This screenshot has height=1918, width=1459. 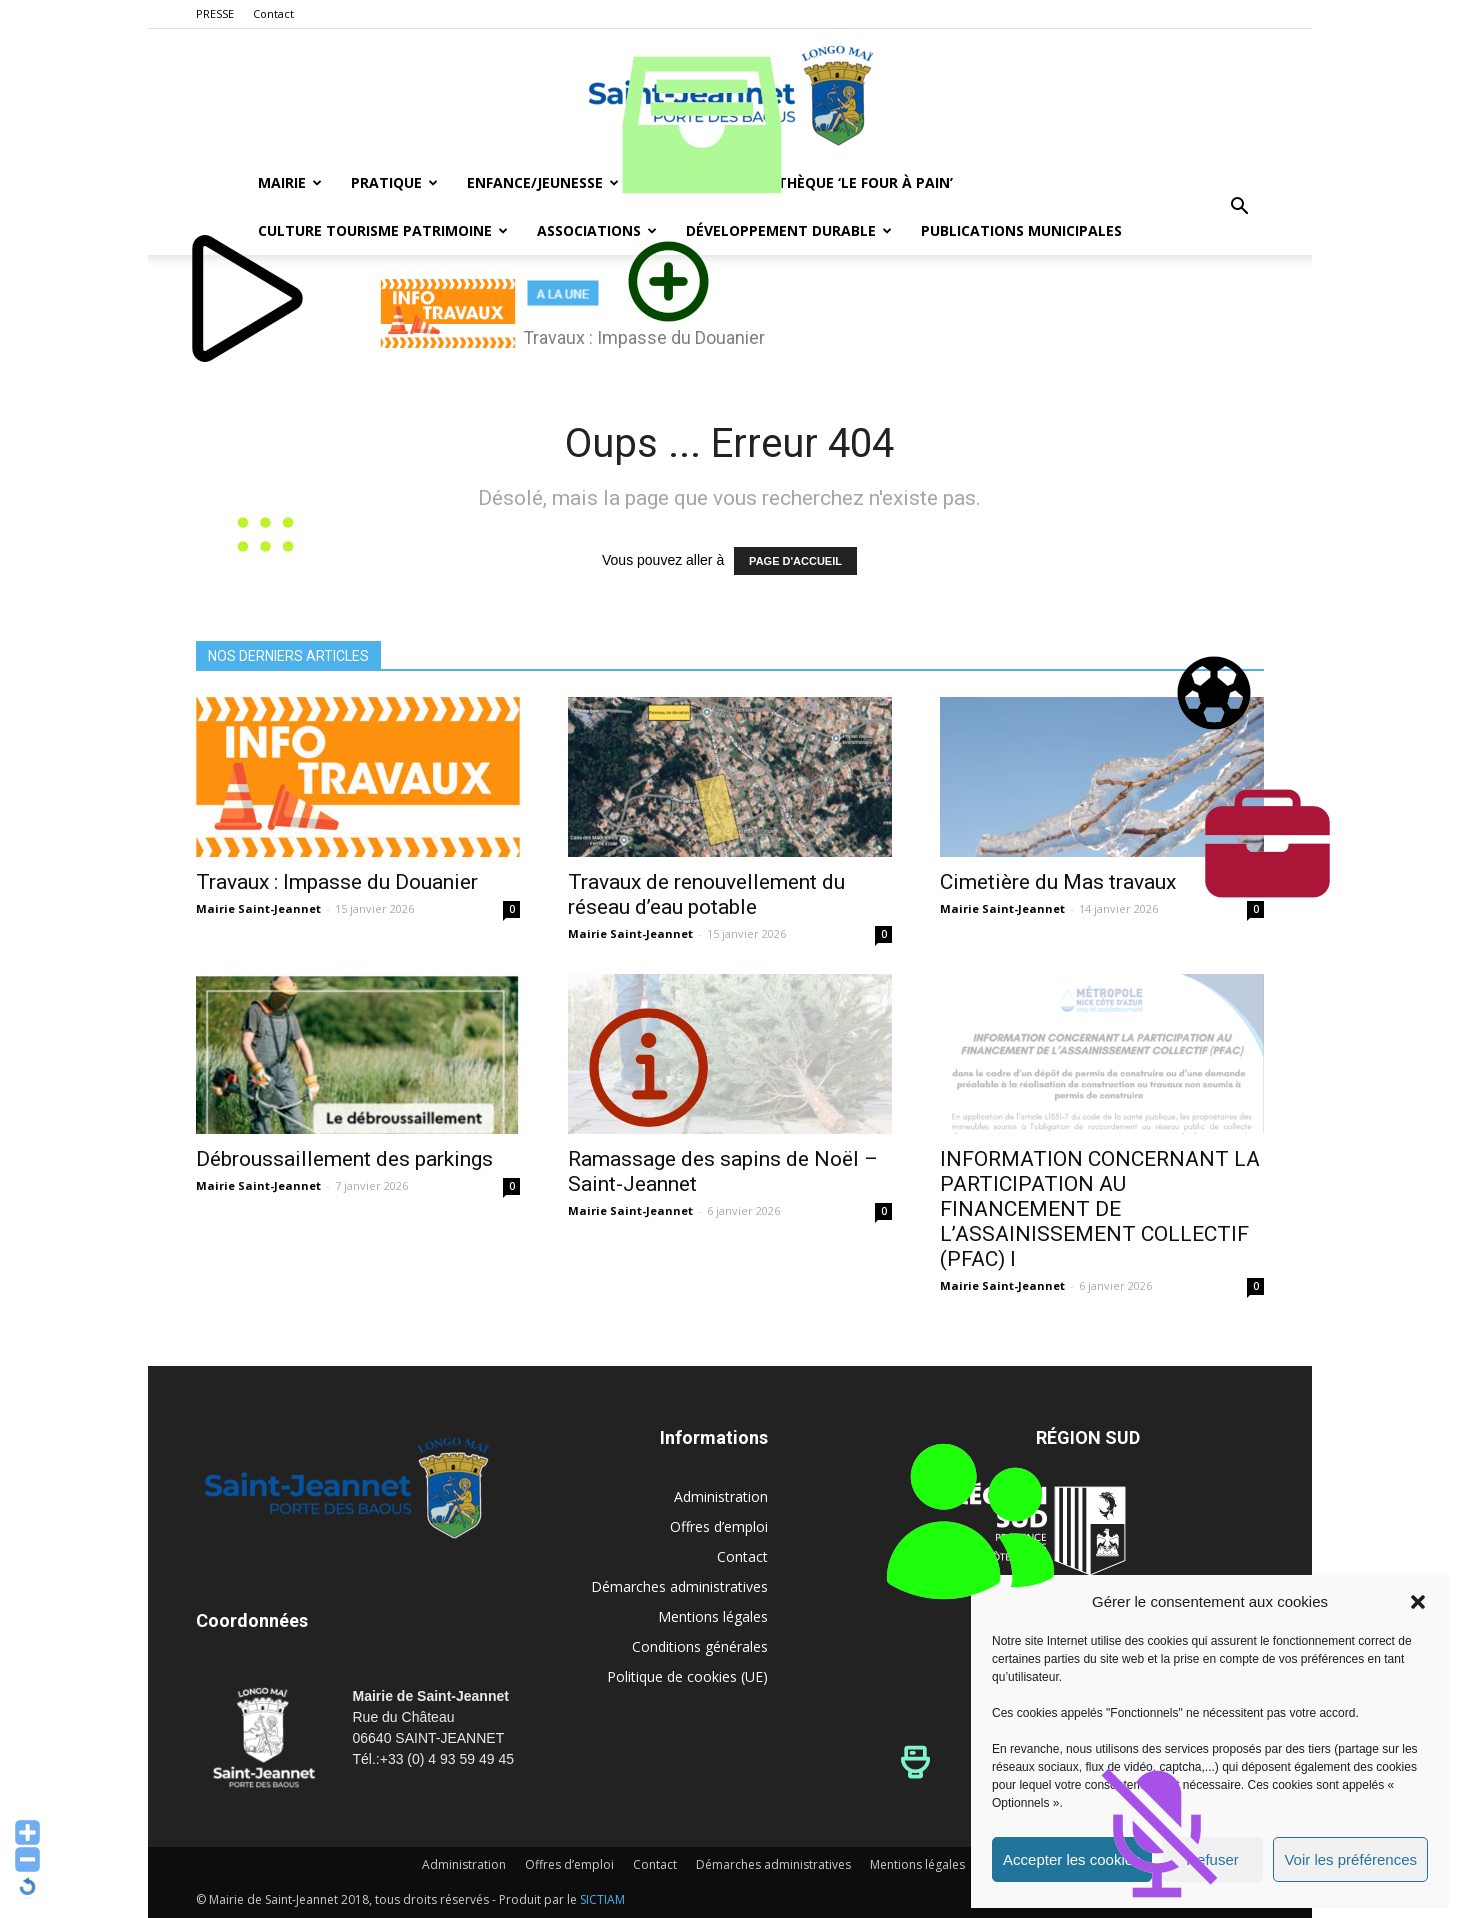 What do you see at coordinates (970, 1521) in the screenshot?
I see `view all users or team members` at bounding box center [970, 1521].